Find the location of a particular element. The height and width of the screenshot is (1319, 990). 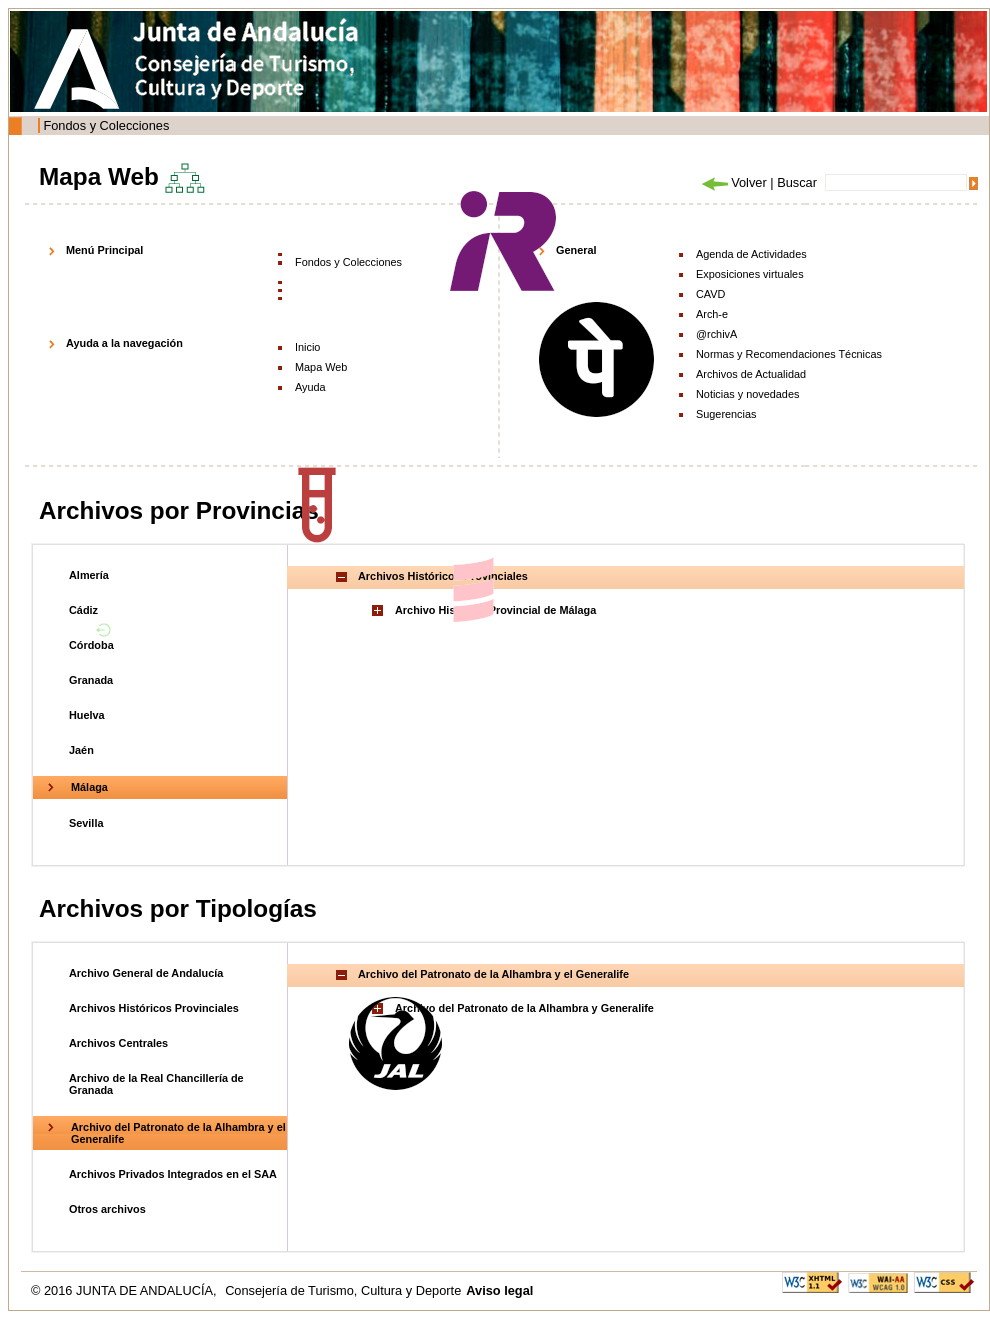

log out of your account is located at coordinates (104, 630).